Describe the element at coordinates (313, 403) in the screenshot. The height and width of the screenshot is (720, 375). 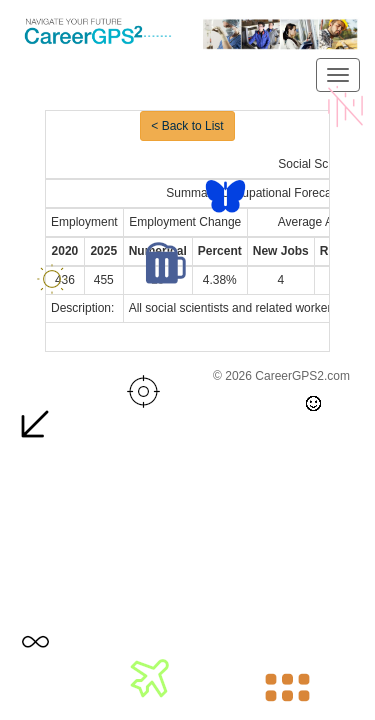
I see `add a reaction or emoji to a message` at that location.